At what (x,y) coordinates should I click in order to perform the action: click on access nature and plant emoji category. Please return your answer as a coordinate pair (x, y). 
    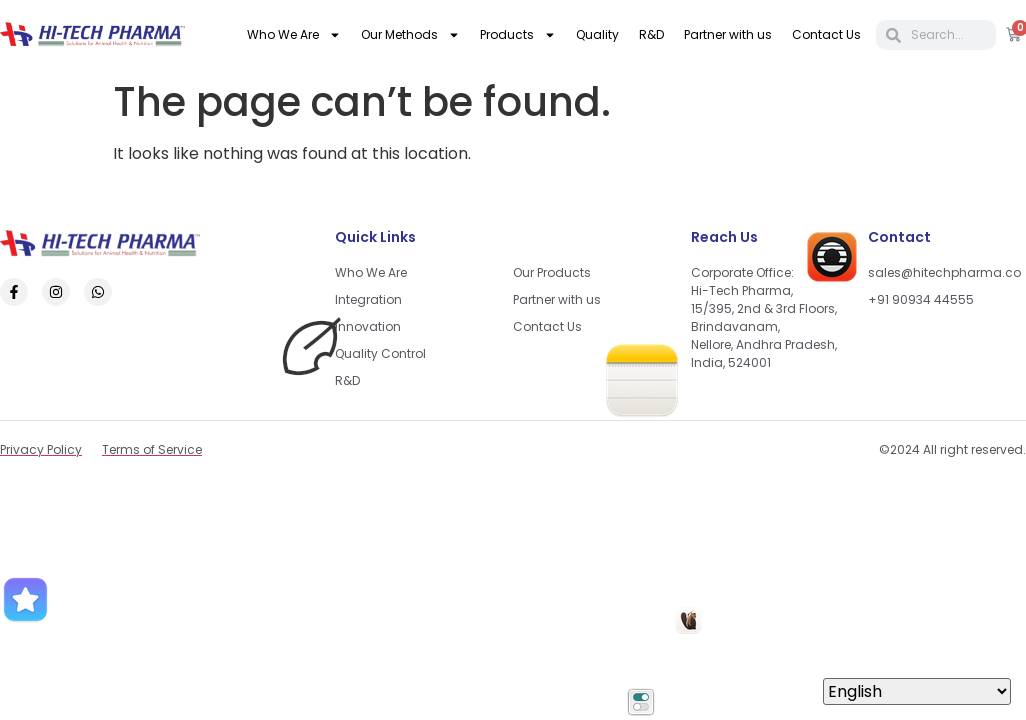
    Looking at the image, I should click on (310, 348).